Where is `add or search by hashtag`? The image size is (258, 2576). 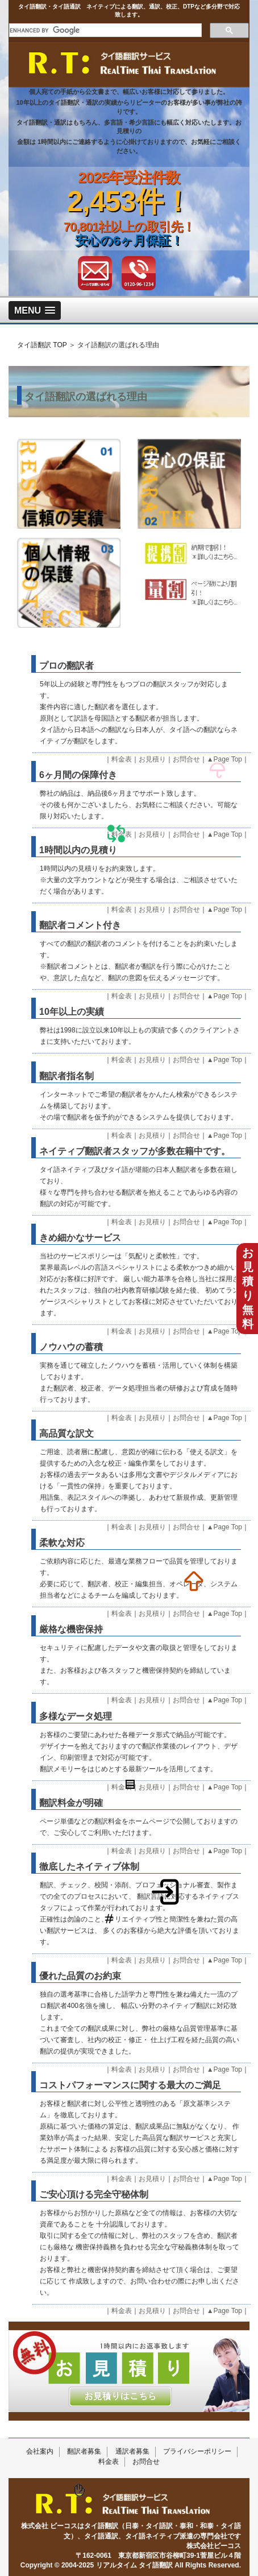 add or search by hashtag is located at coordinates (109, 1919).